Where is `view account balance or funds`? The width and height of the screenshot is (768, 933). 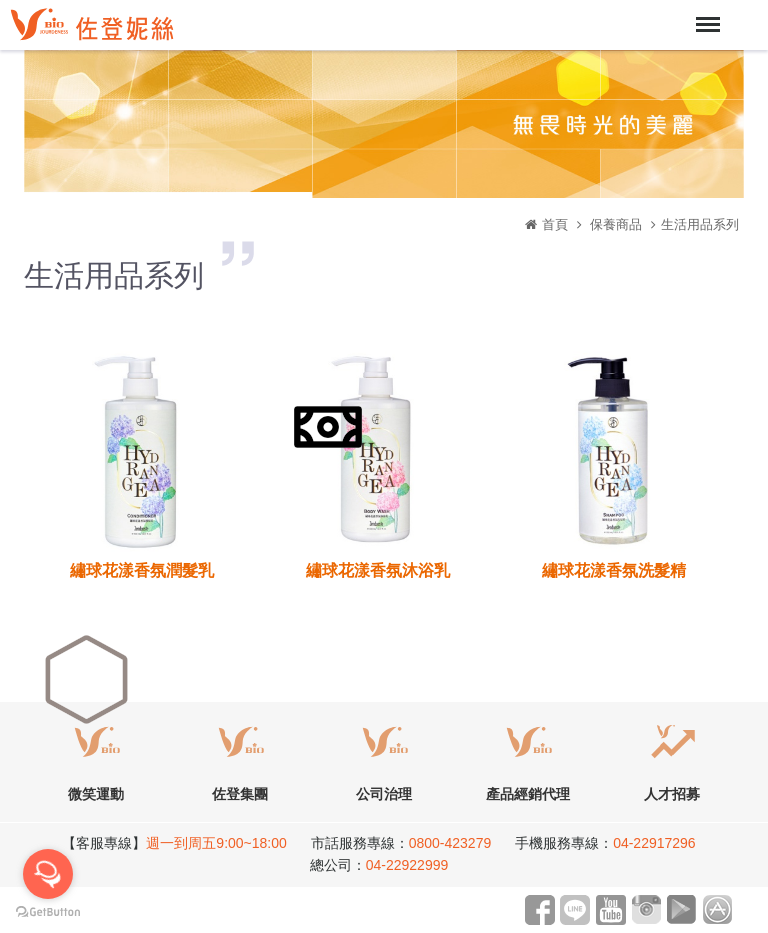 view account balance or funds is located at coordinates (328, 427).